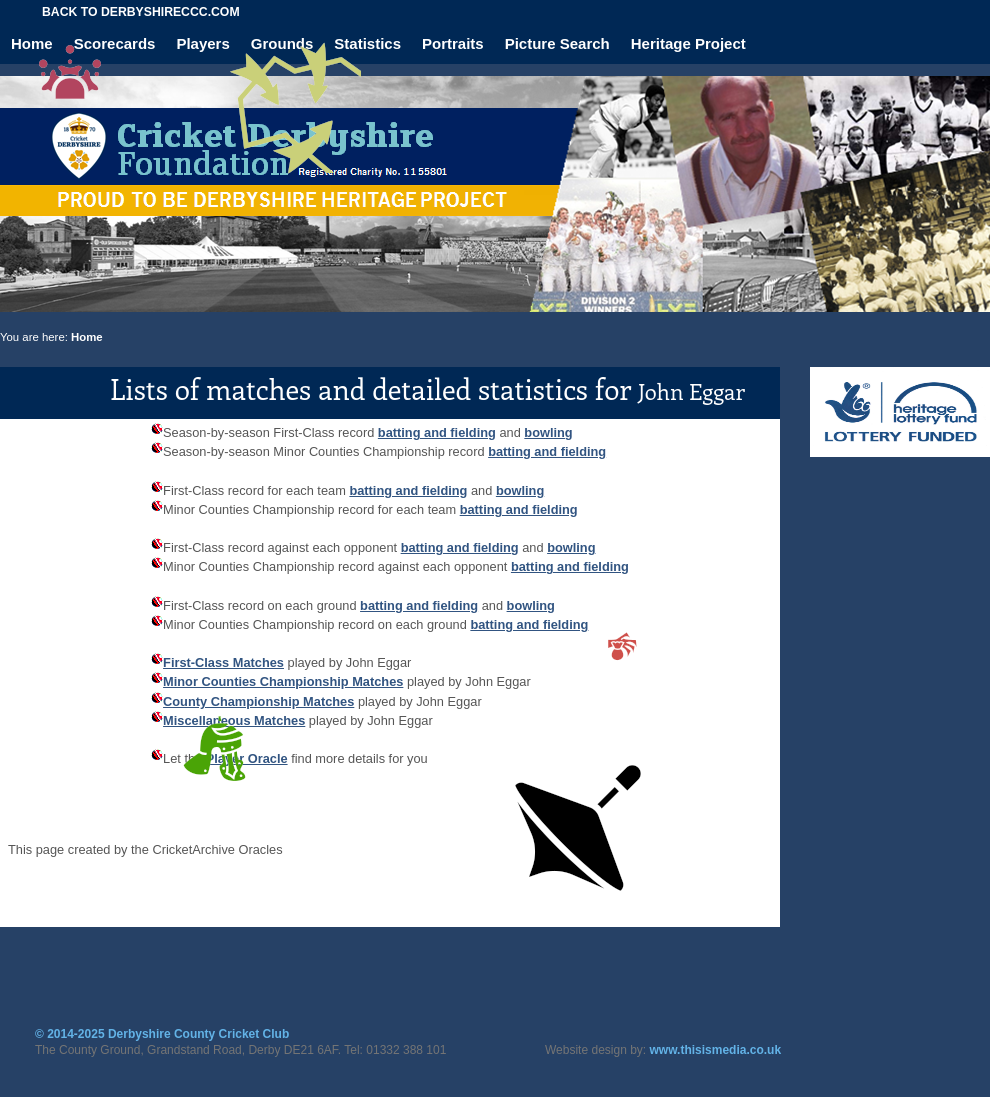 This screenshot has height=1097, width=990. I want to click on select roman soldier or centurion character class, so click(214, 748).